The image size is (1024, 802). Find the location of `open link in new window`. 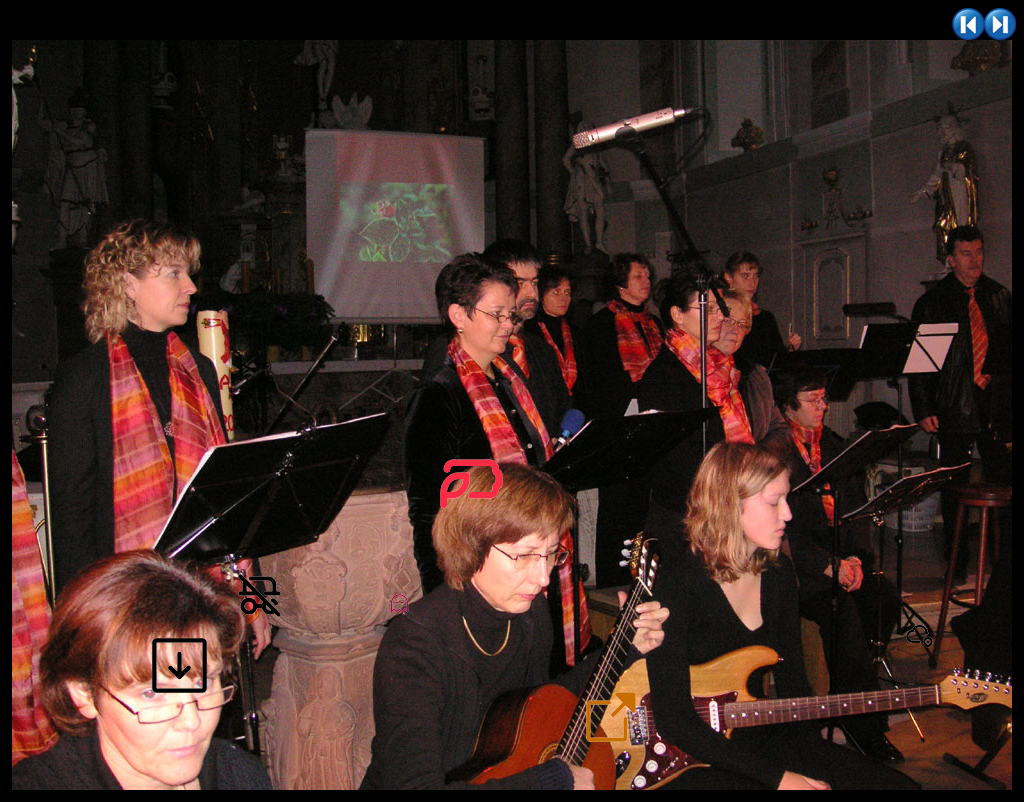

open link in new window is located at coordinates (611, 717).